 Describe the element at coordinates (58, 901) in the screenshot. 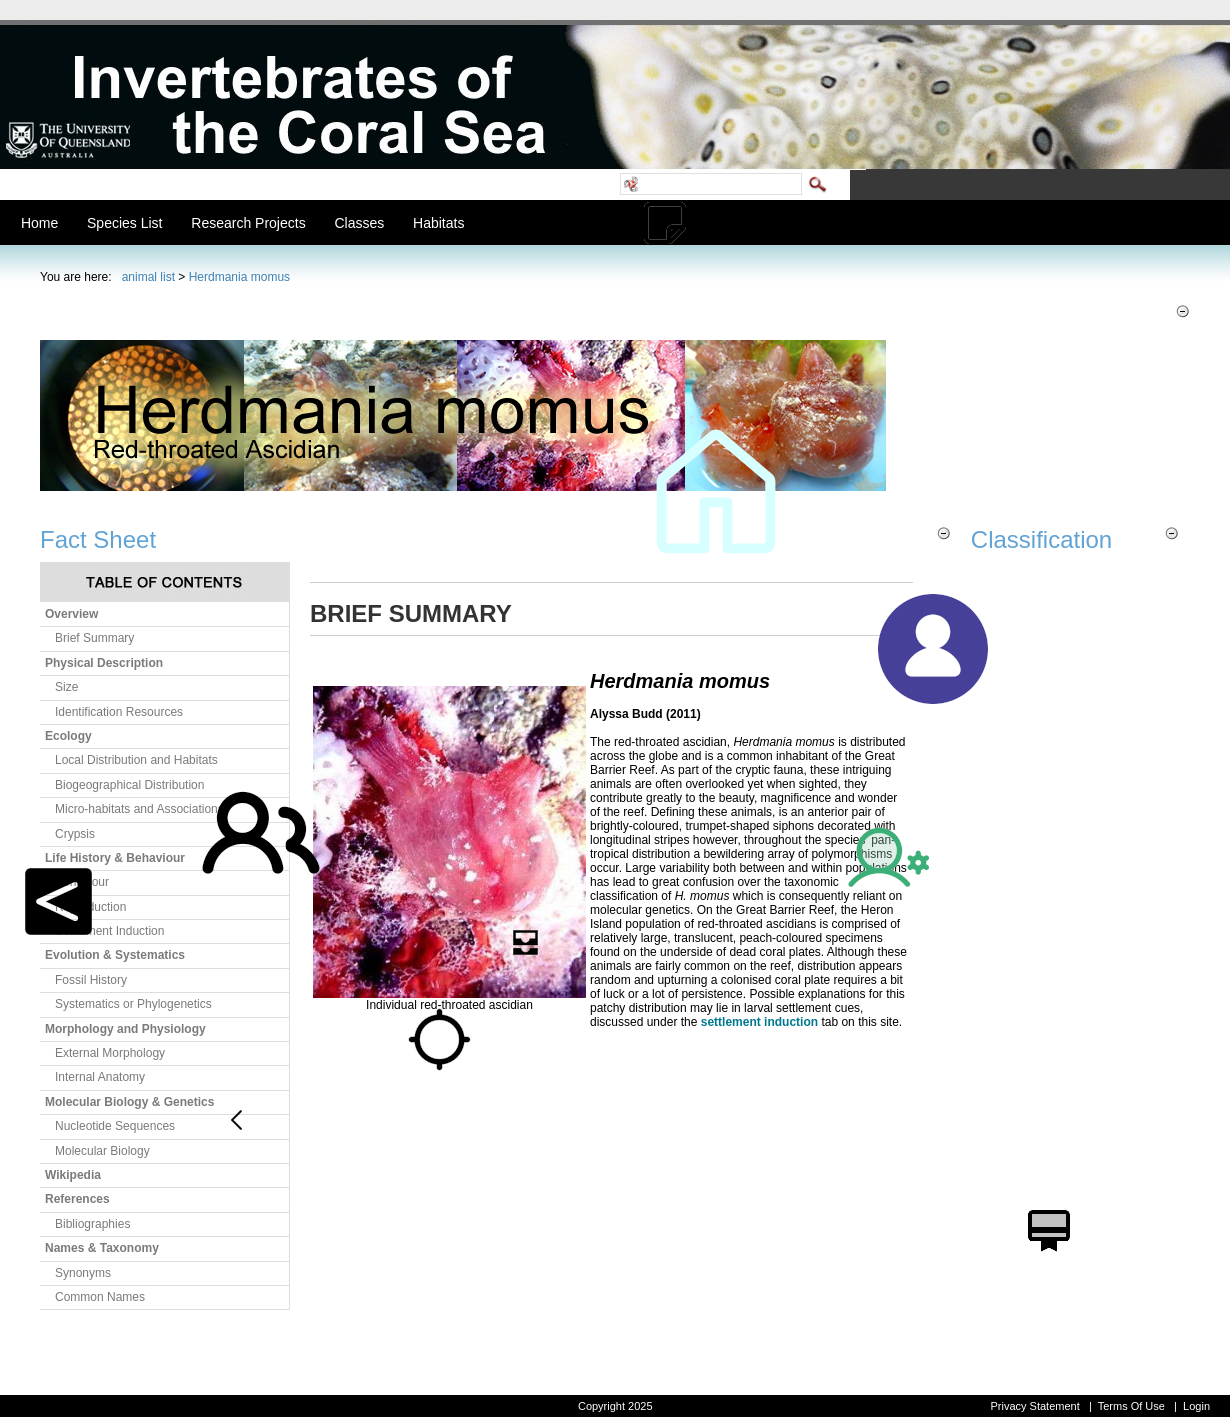

I see `navigate to previous item or page` at that location.